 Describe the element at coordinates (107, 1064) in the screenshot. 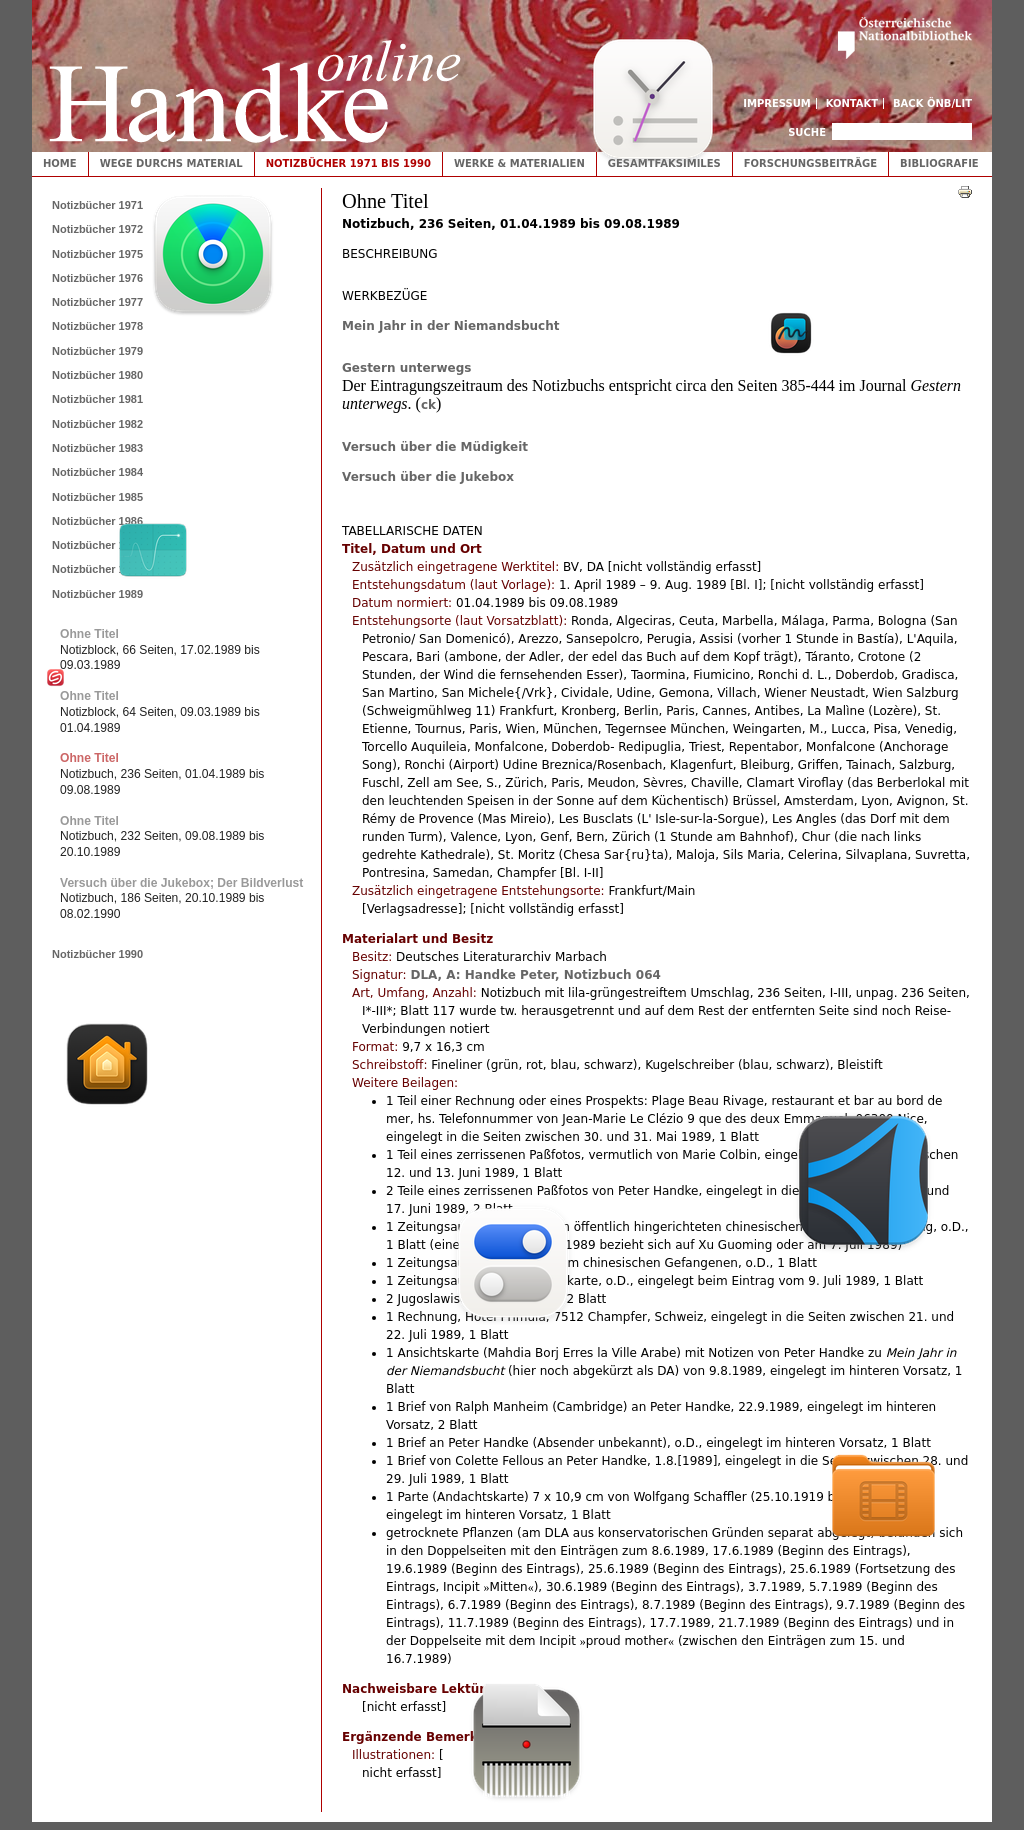

I see `open the home app` at that location.